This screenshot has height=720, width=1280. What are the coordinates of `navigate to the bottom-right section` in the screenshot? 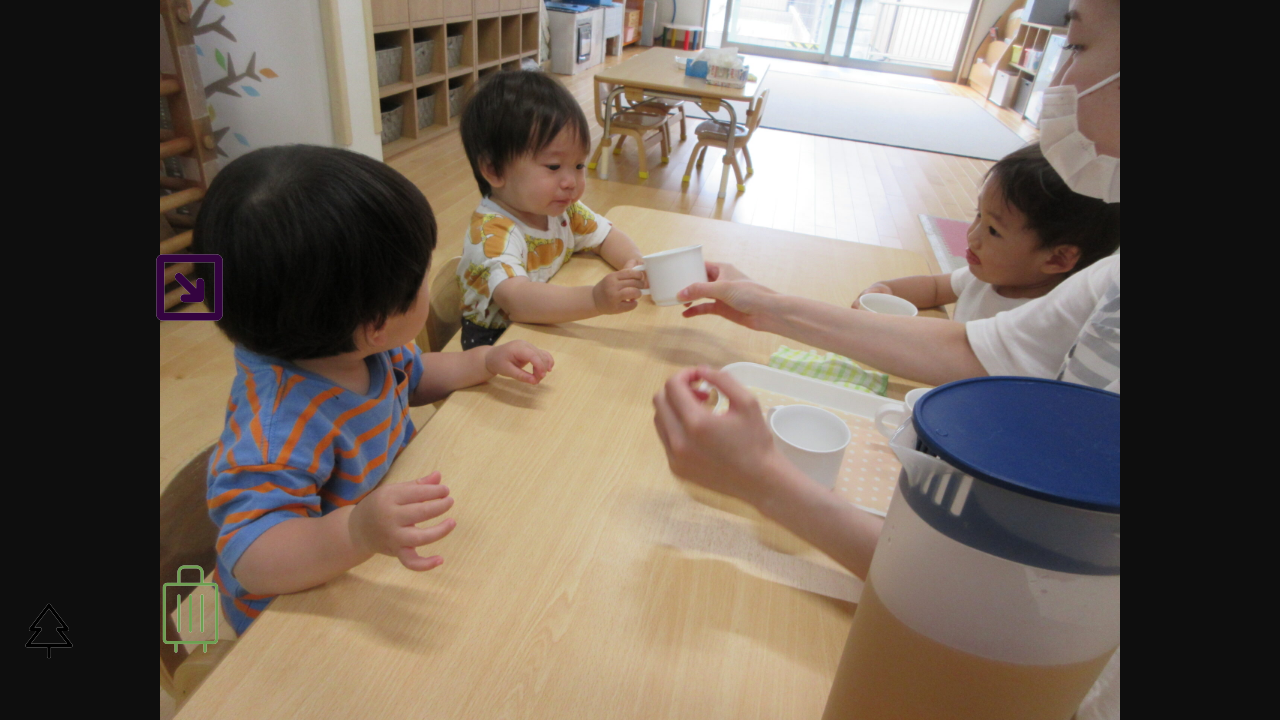 It's located at (189, 287).